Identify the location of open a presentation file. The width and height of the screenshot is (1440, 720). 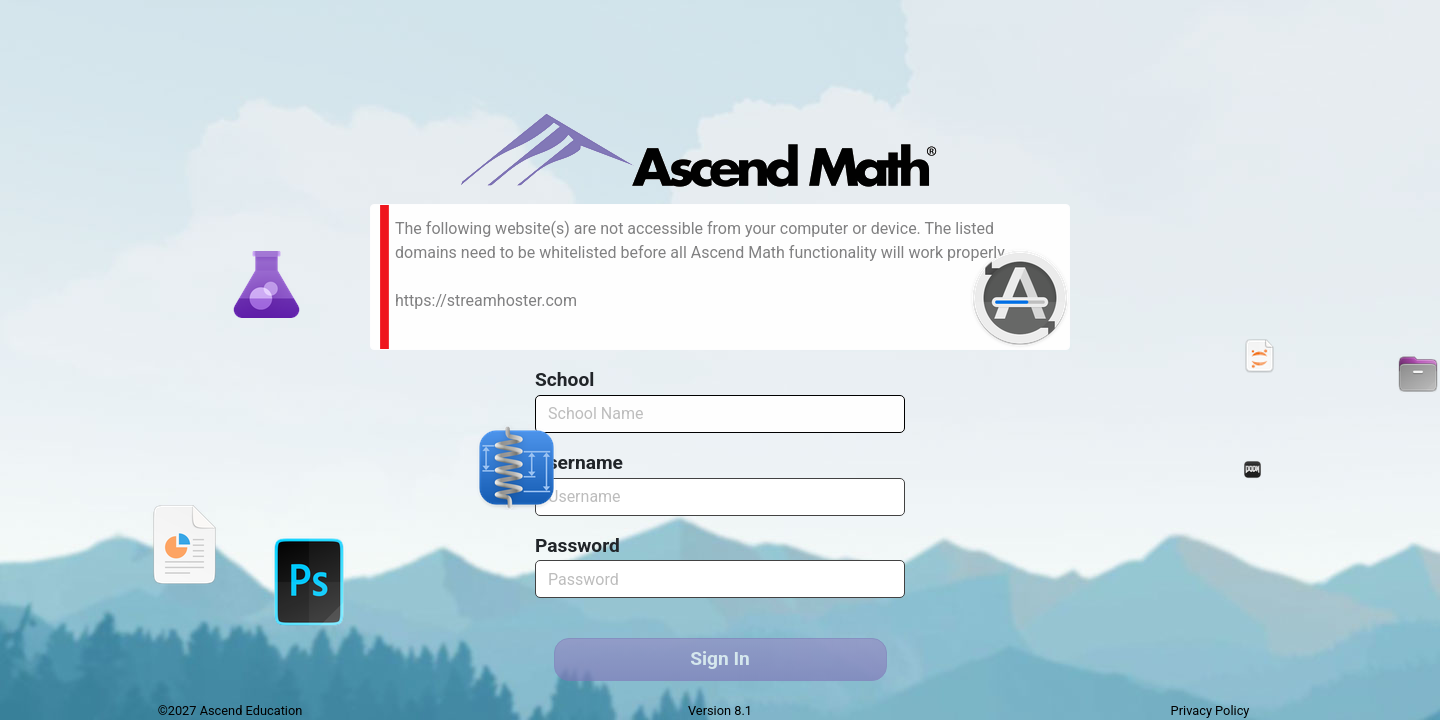
(184, 544).